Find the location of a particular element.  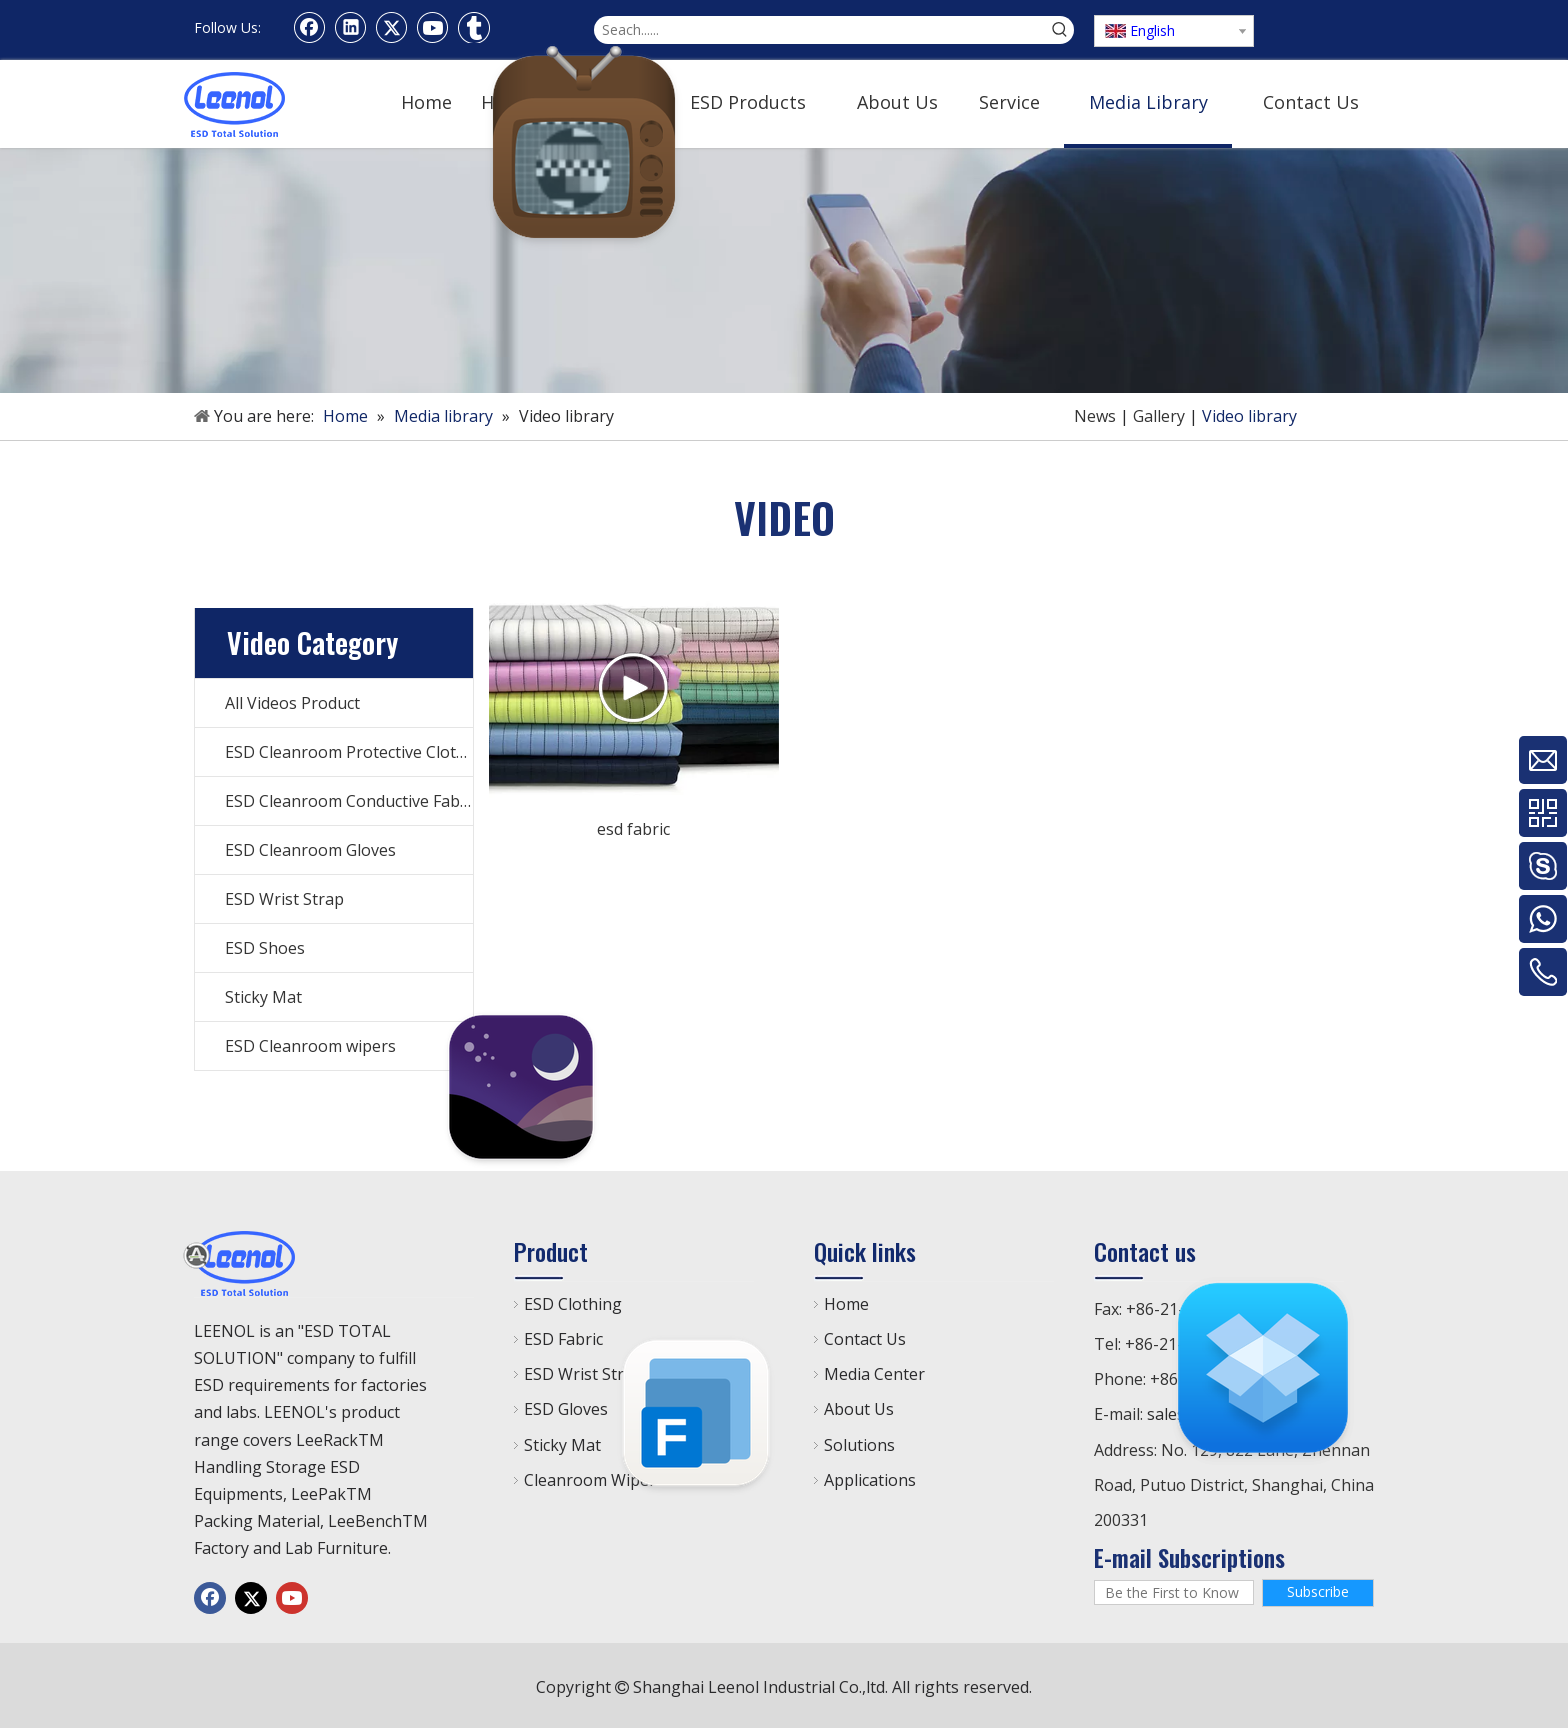

check for available software updates is located at coordinates (196, 1255).